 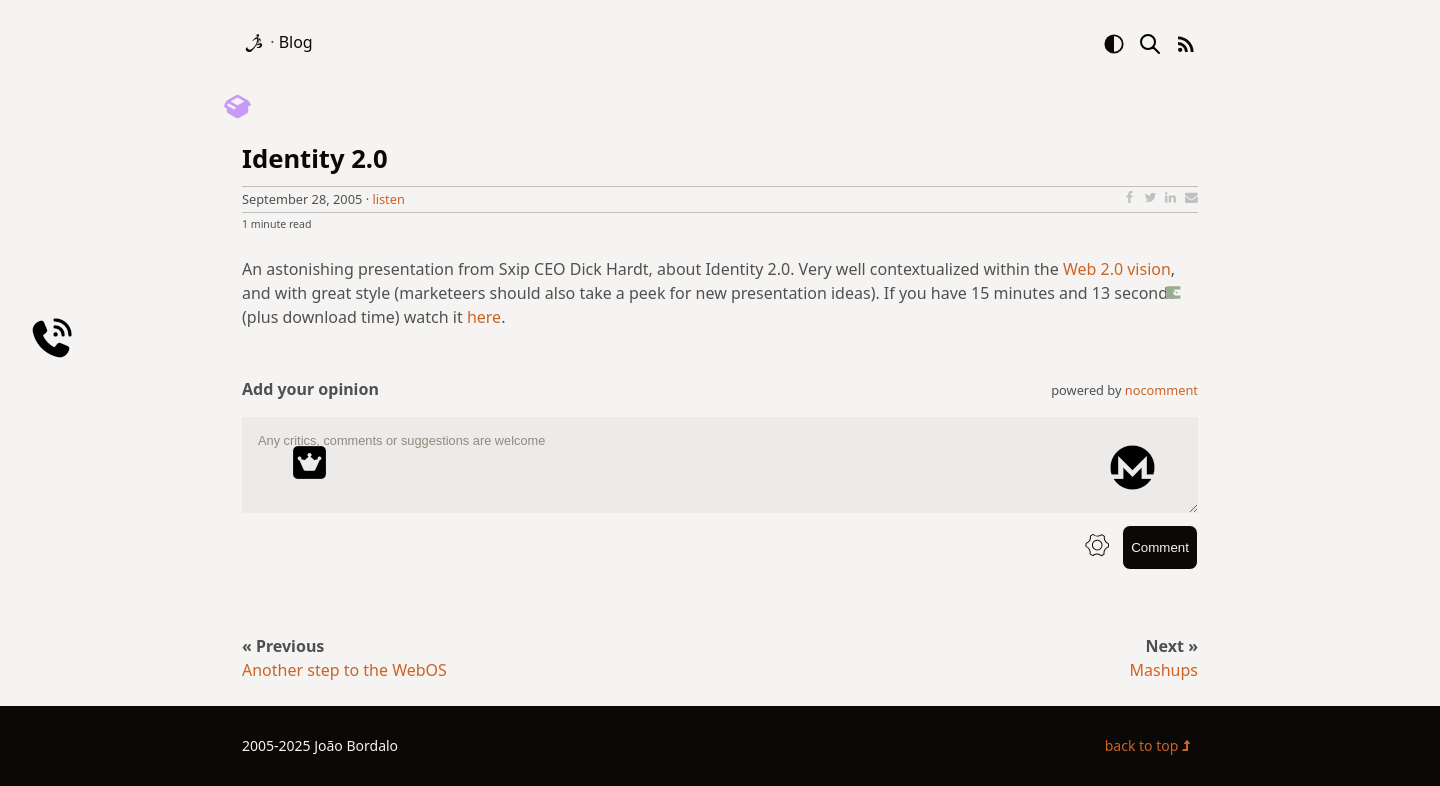 What do you see at coordinates (1173, 292) in the screenshot?
I see `access your wallet or payment methods` at bounding box center [1173, 292].